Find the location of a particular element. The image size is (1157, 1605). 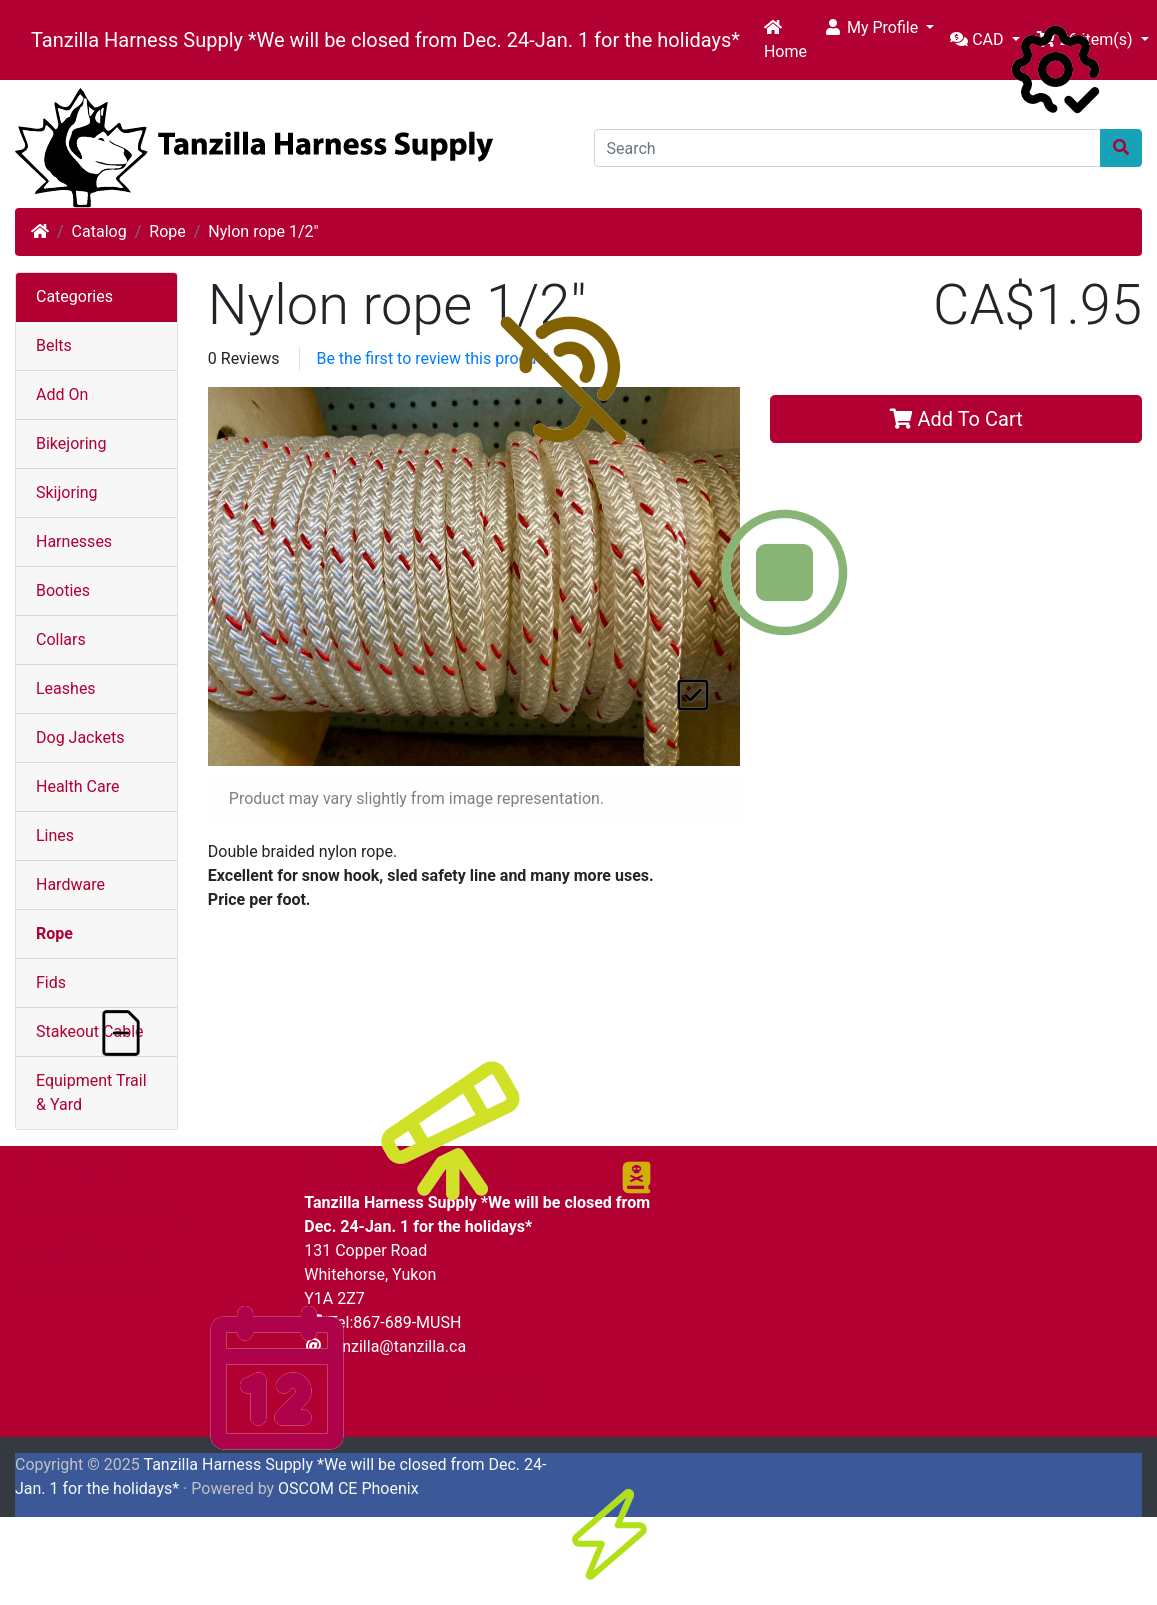

indicates a file has been removed or deleted is located at coordinates (121, 1033).